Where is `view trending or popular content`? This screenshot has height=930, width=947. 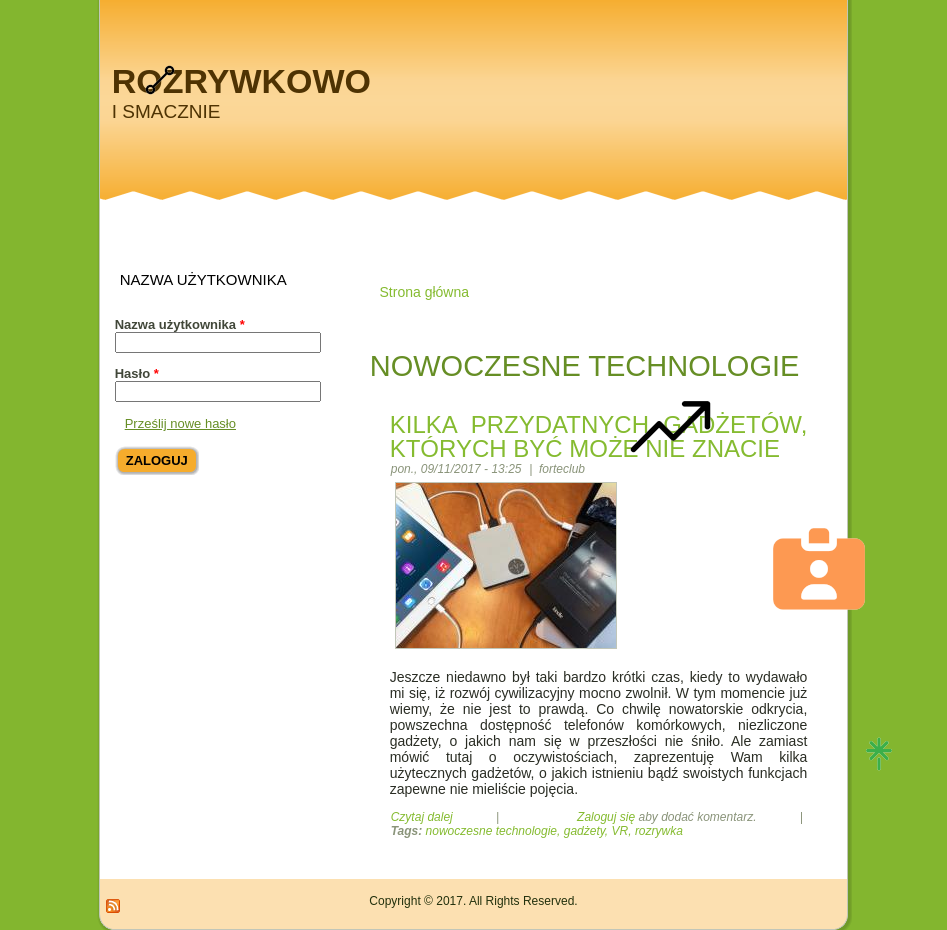
view trending or popular content is located at coordinates (670, 429).